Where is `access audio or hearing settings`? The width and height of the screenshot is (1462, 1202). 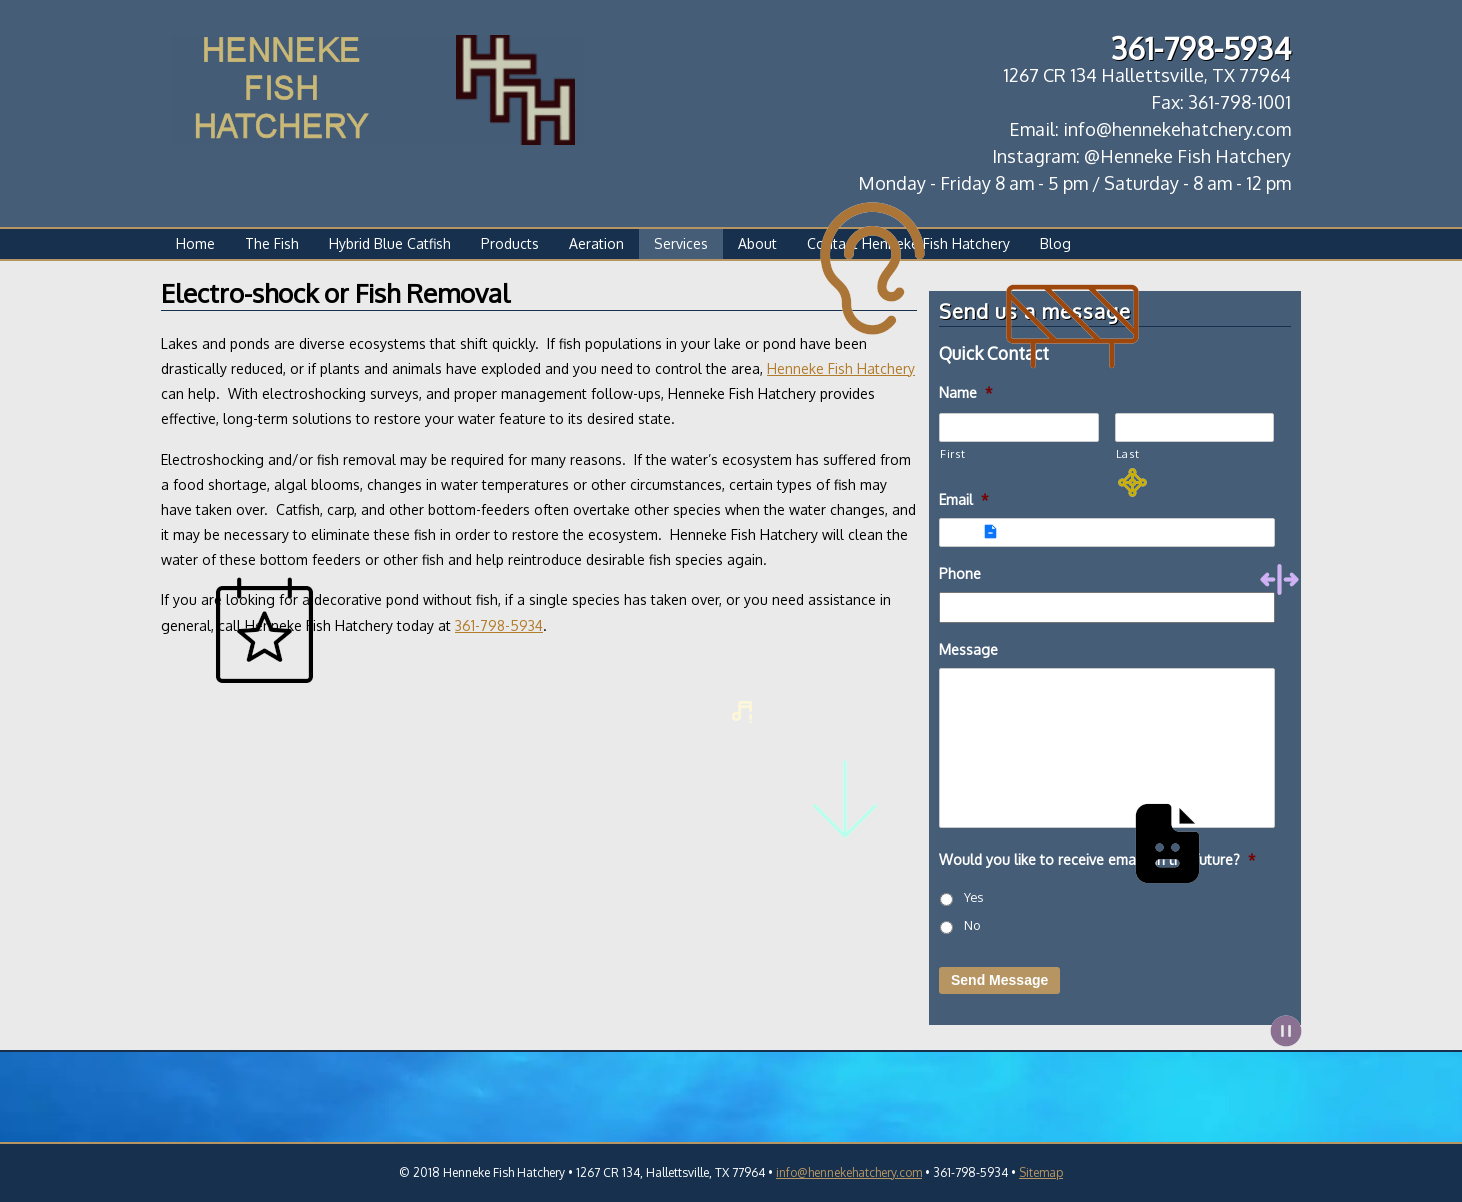 access audio or hearing settings is located at coordinates (872, 268).